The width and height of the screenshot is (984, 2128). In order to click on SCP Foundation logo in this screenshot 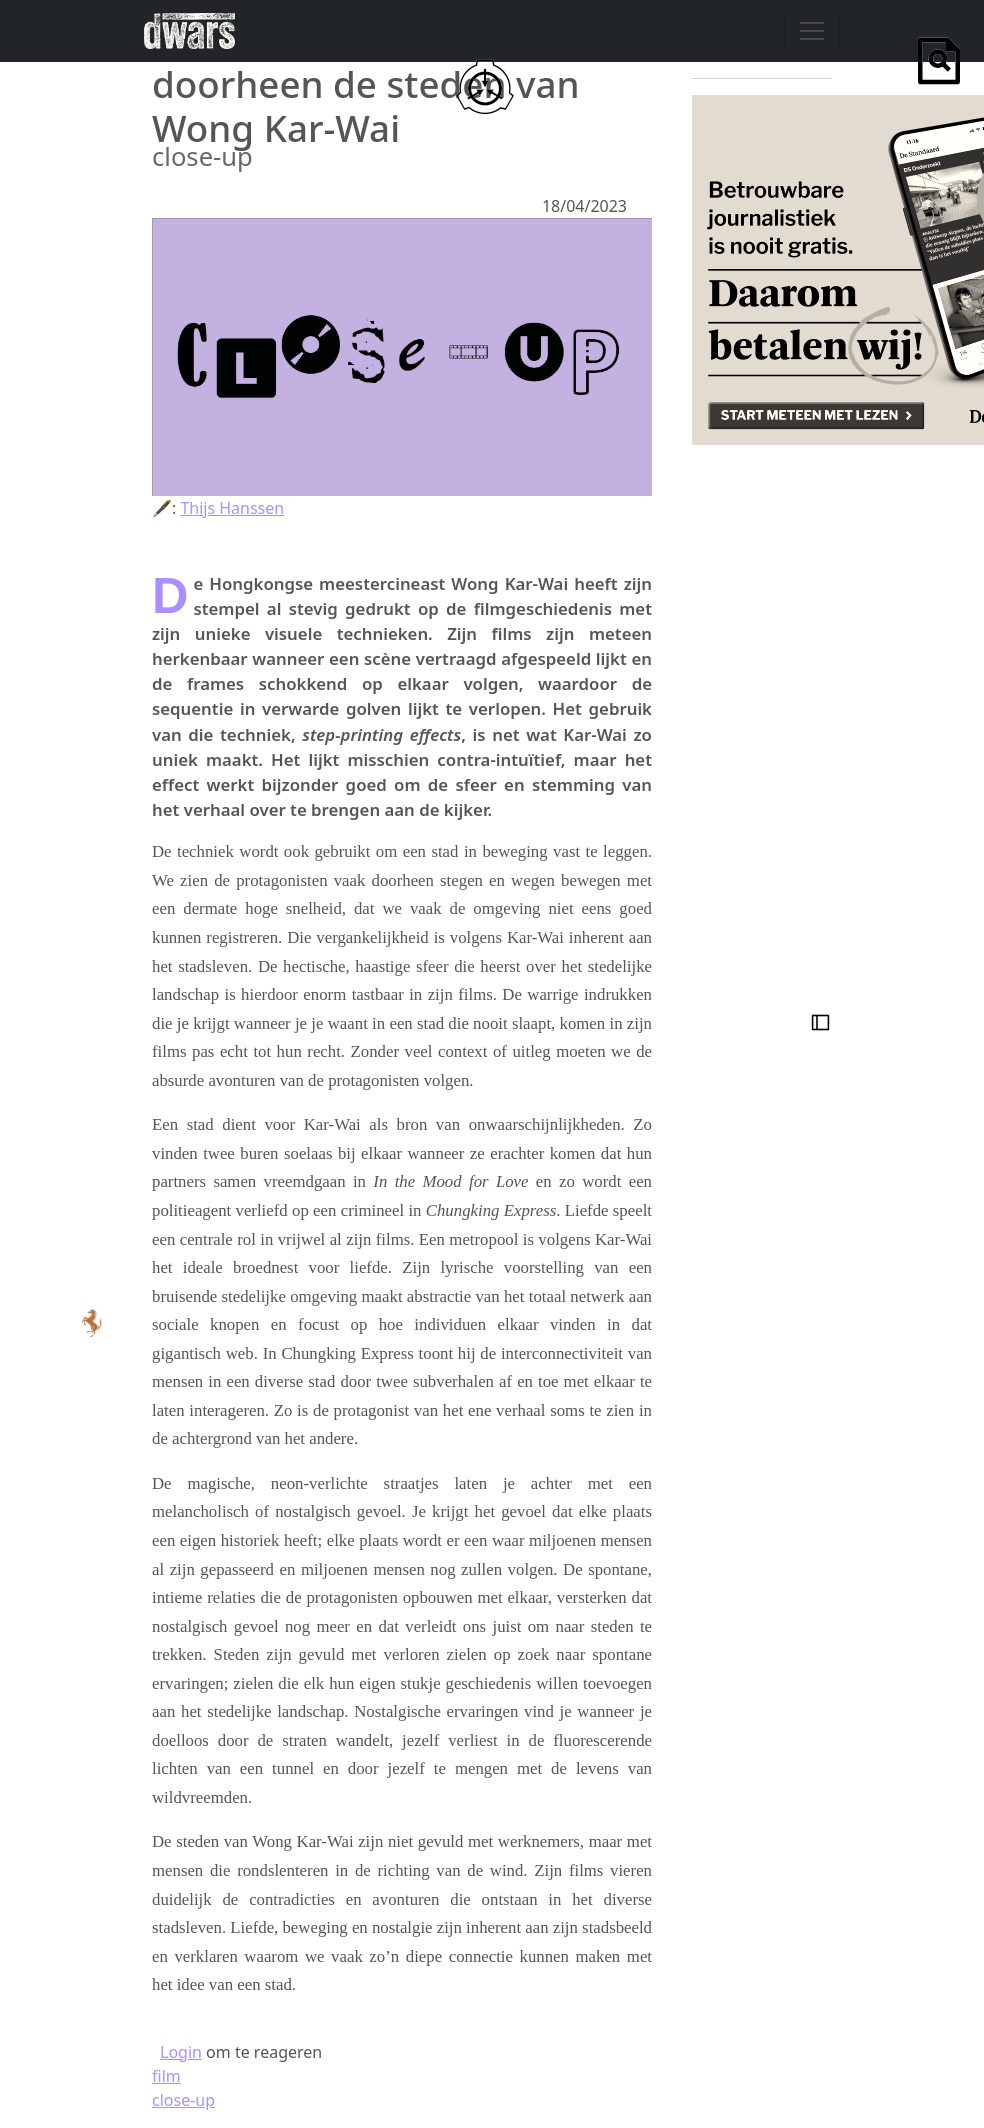, I will do `click(485, 87)`.